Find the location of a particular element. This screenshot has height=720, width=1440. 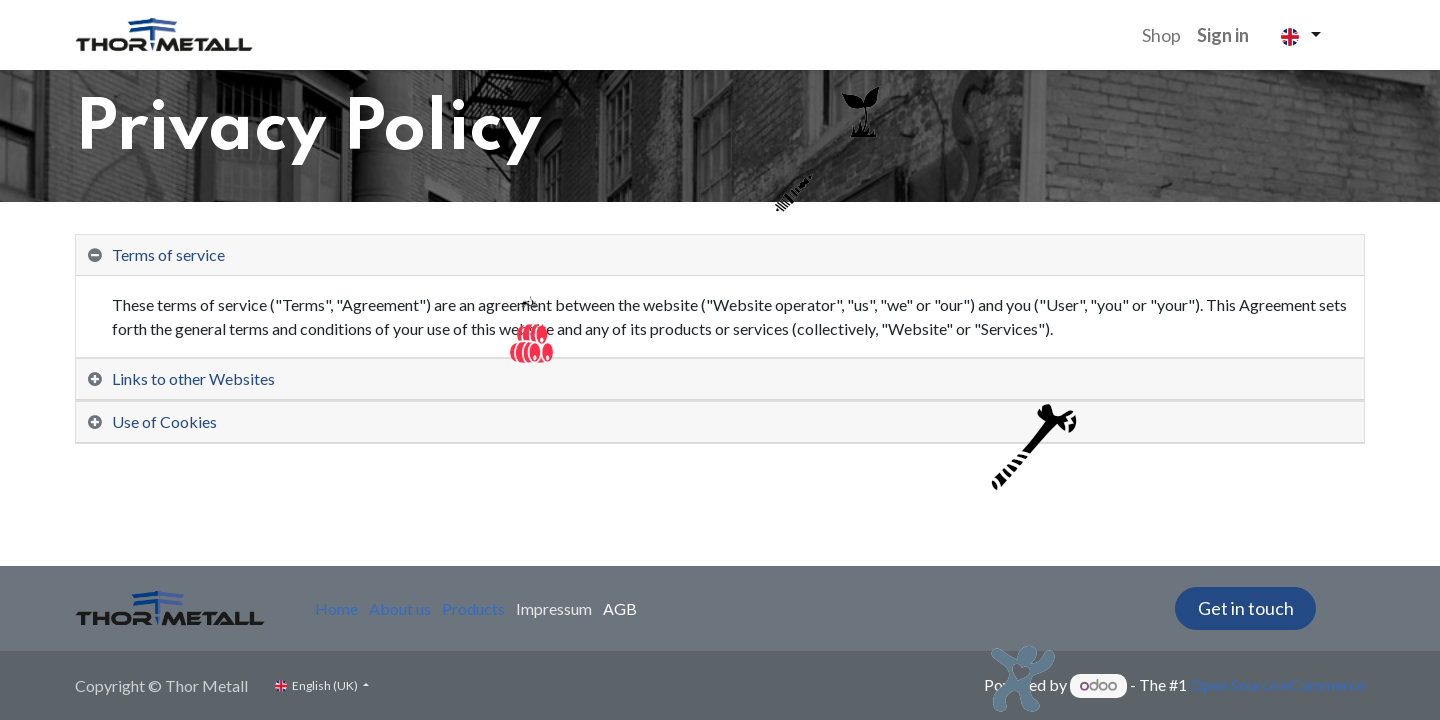

select bone mace as equipped weapon is located at coordinates (1034, 447).